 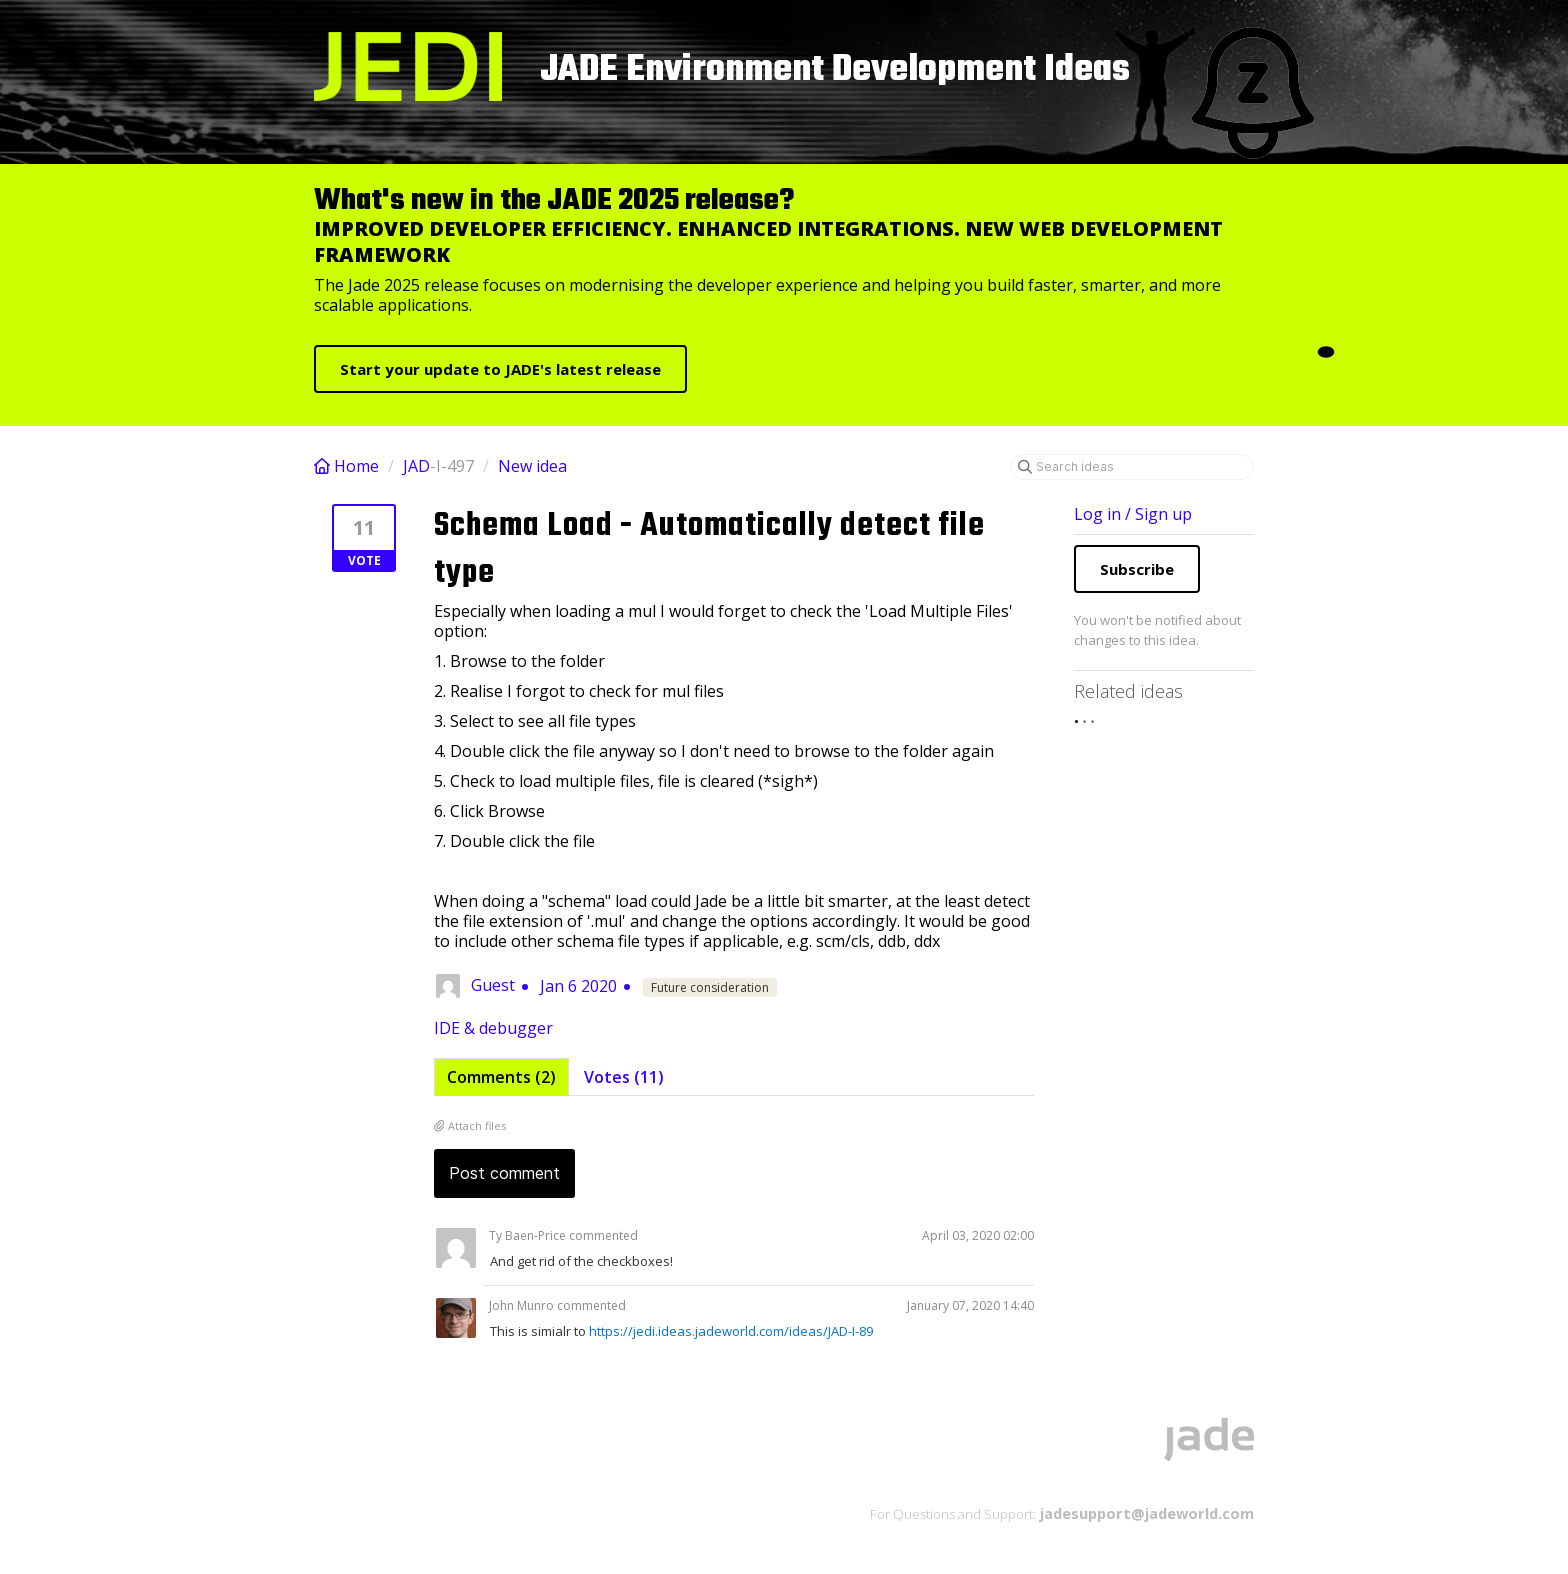 I want to click on snooze notifications temporarily, so click(x=1253, y=93).